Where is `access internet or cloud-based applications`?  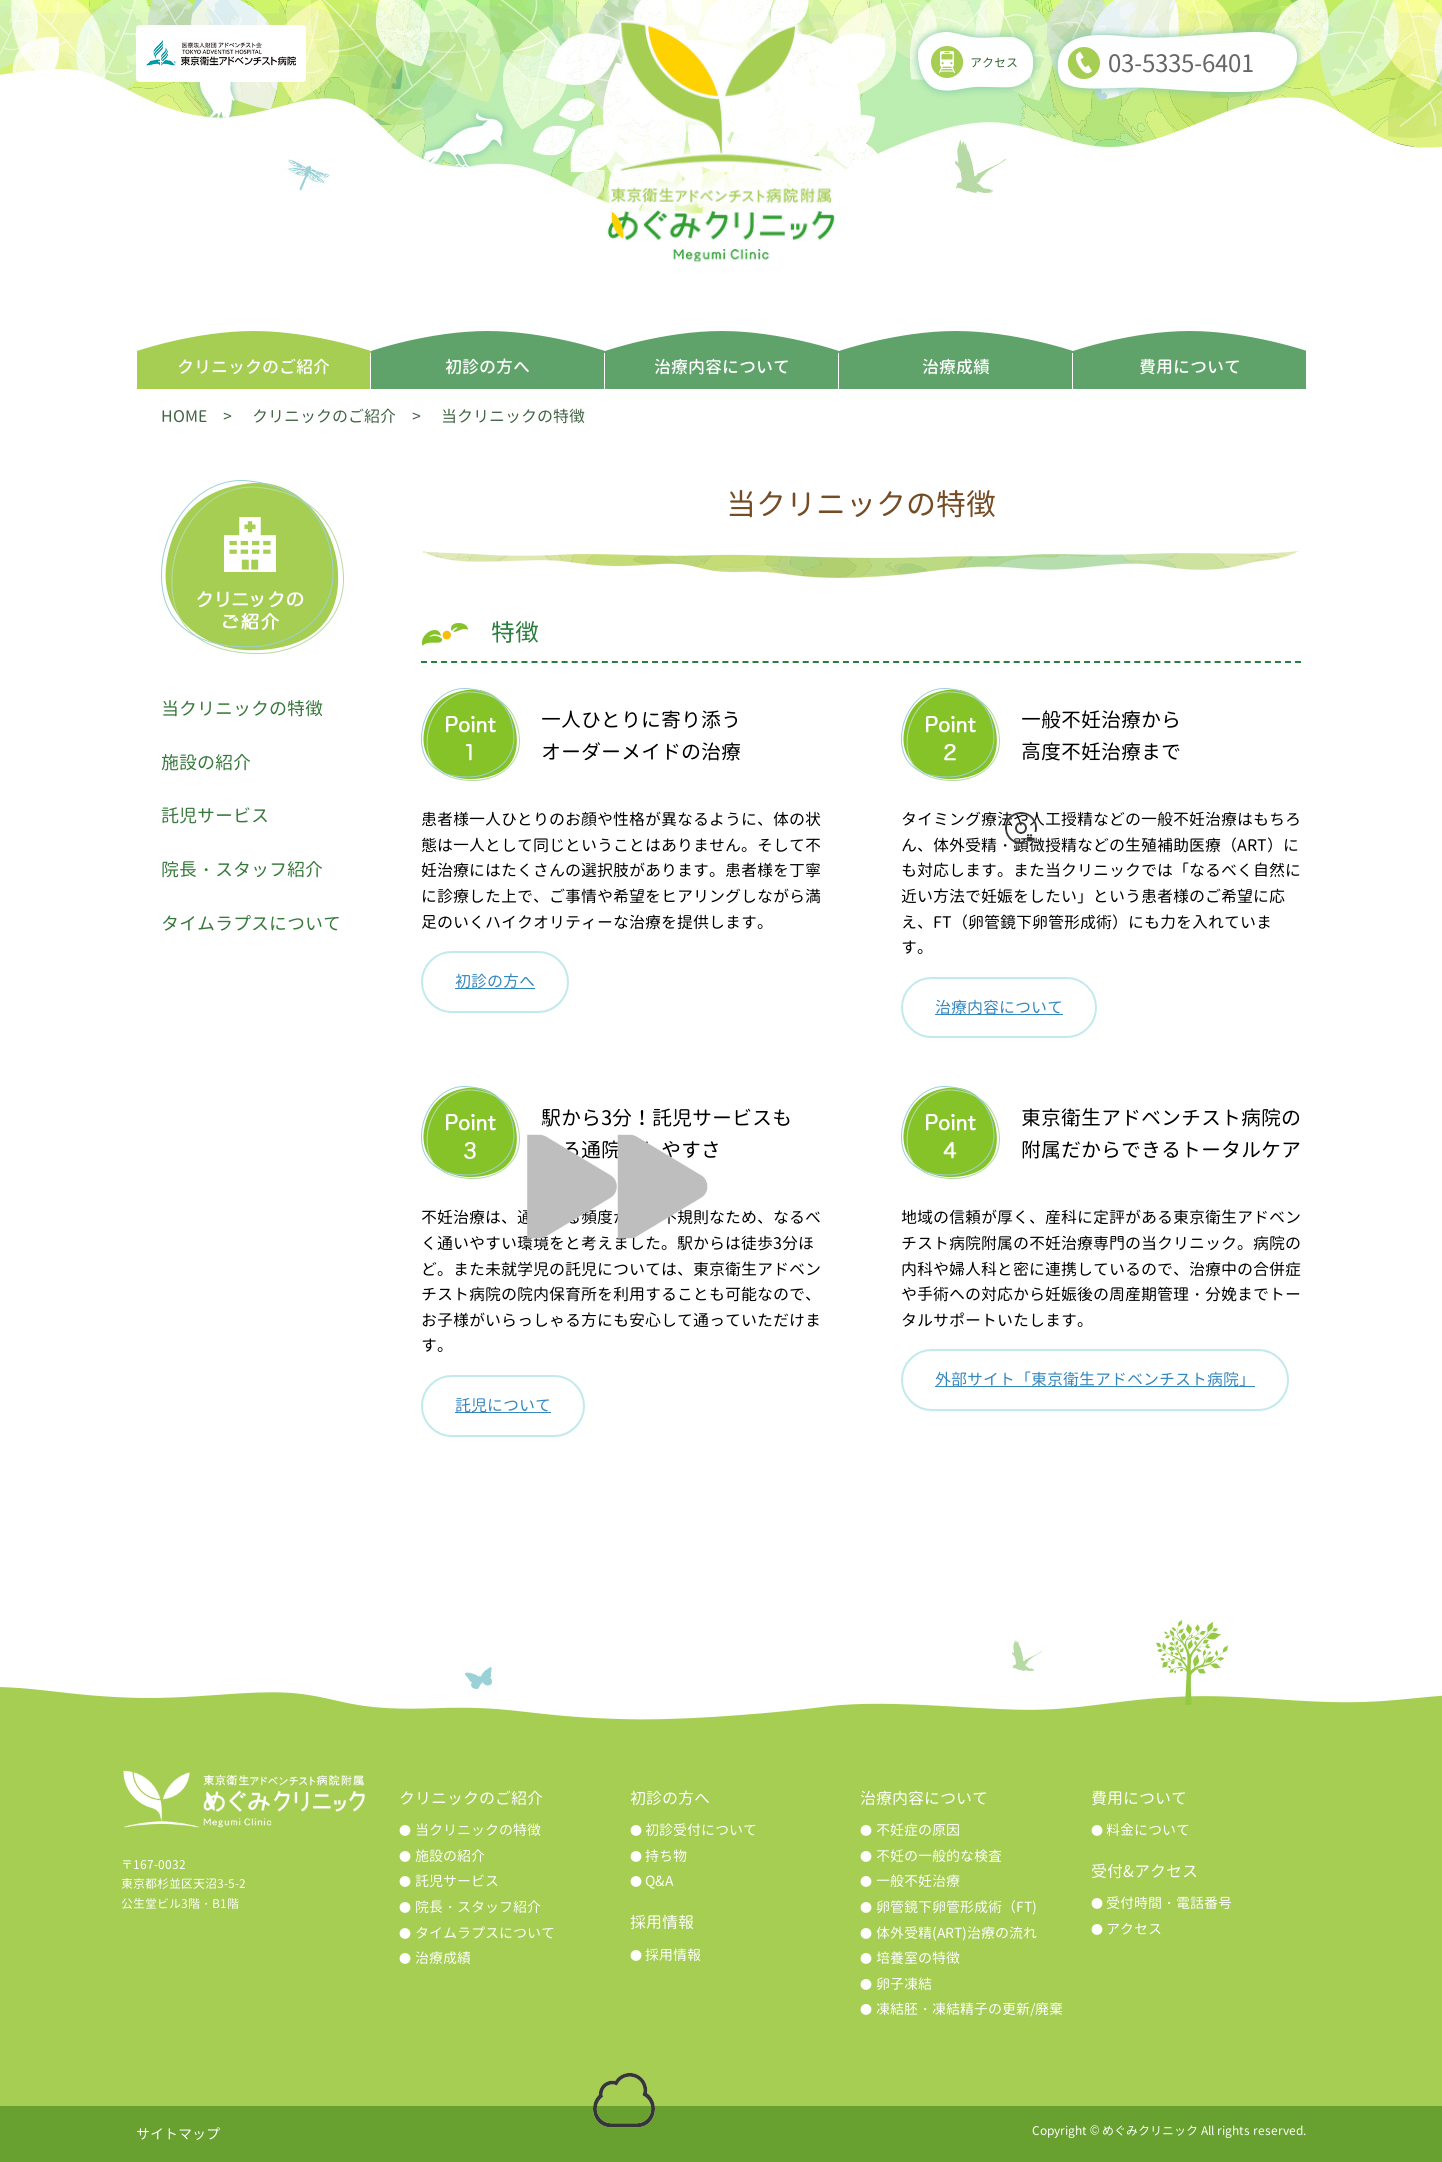 access internet or cloud-based applications is located at coordinates (624, 2100).